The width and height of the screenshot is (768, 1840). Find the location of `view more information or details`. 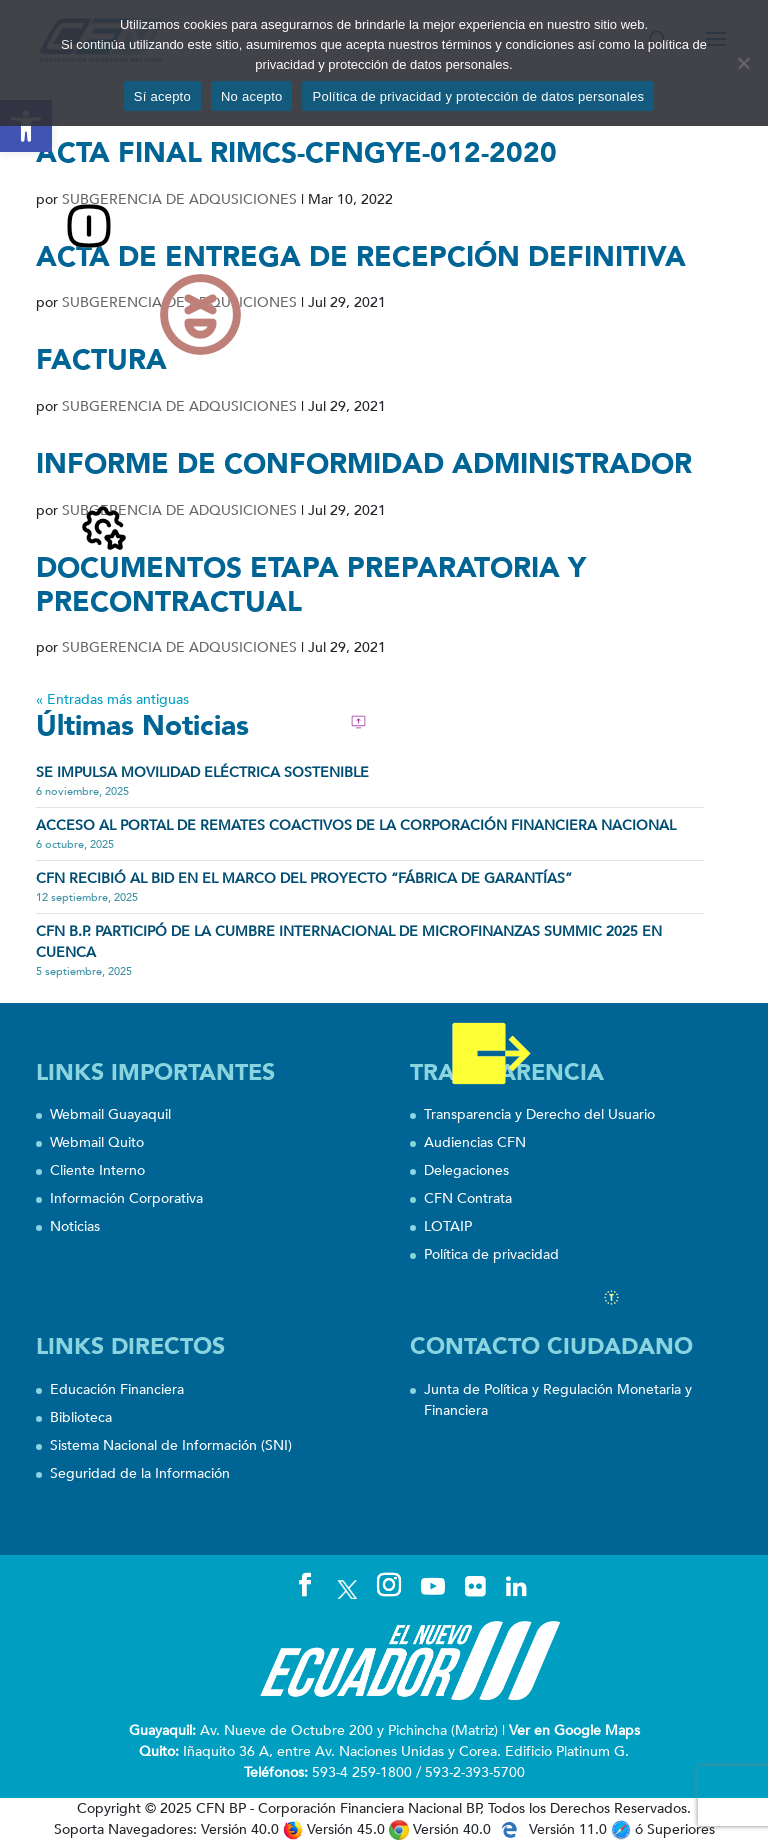

view more information or details is located at coordinates (89, 226).